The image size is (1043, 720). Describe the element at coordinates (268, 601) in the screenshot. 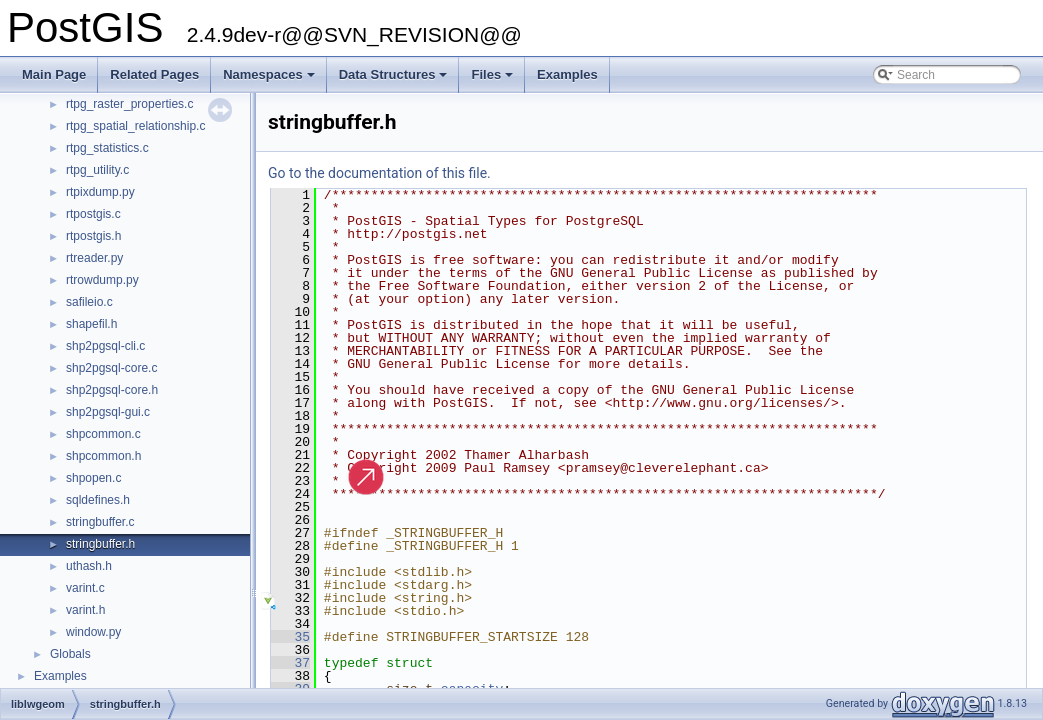

I see `open a Vue.js file in Visual Studio Code` at that location.